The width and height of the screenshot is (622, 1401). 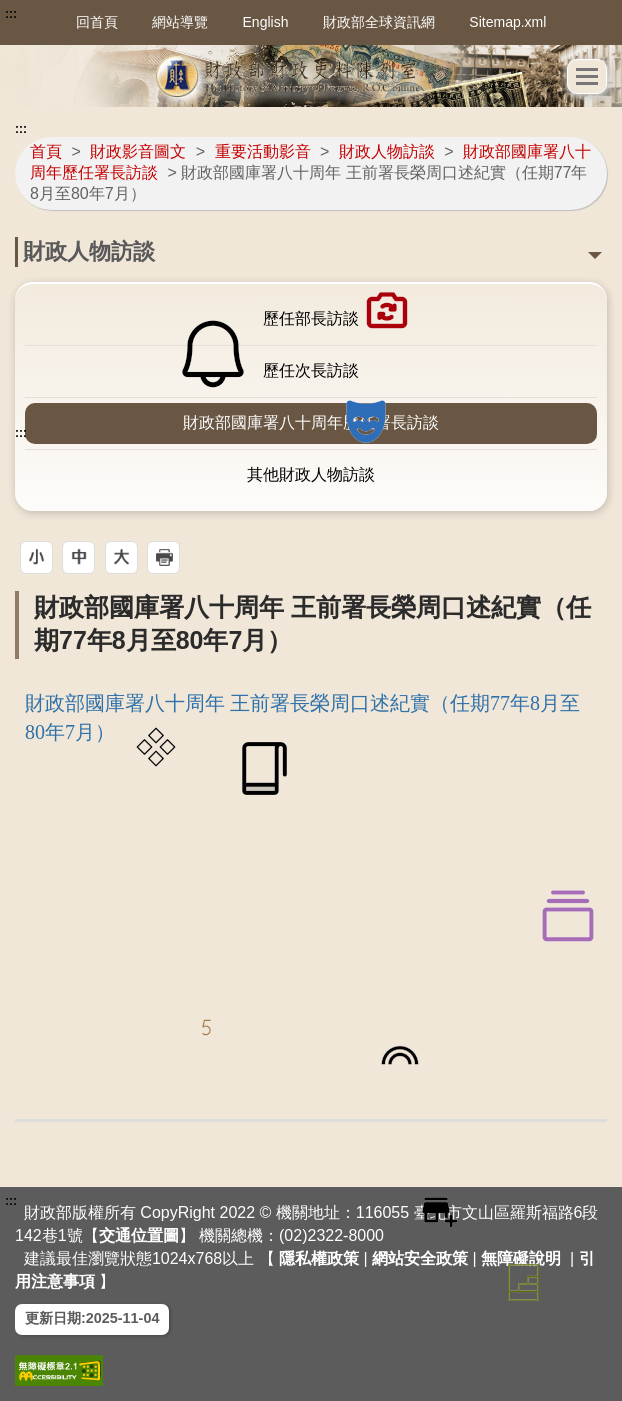 What do you see at coordinates (213, 354) in the screenshot?
I see `view notifications` at bounding box center [213, 354].